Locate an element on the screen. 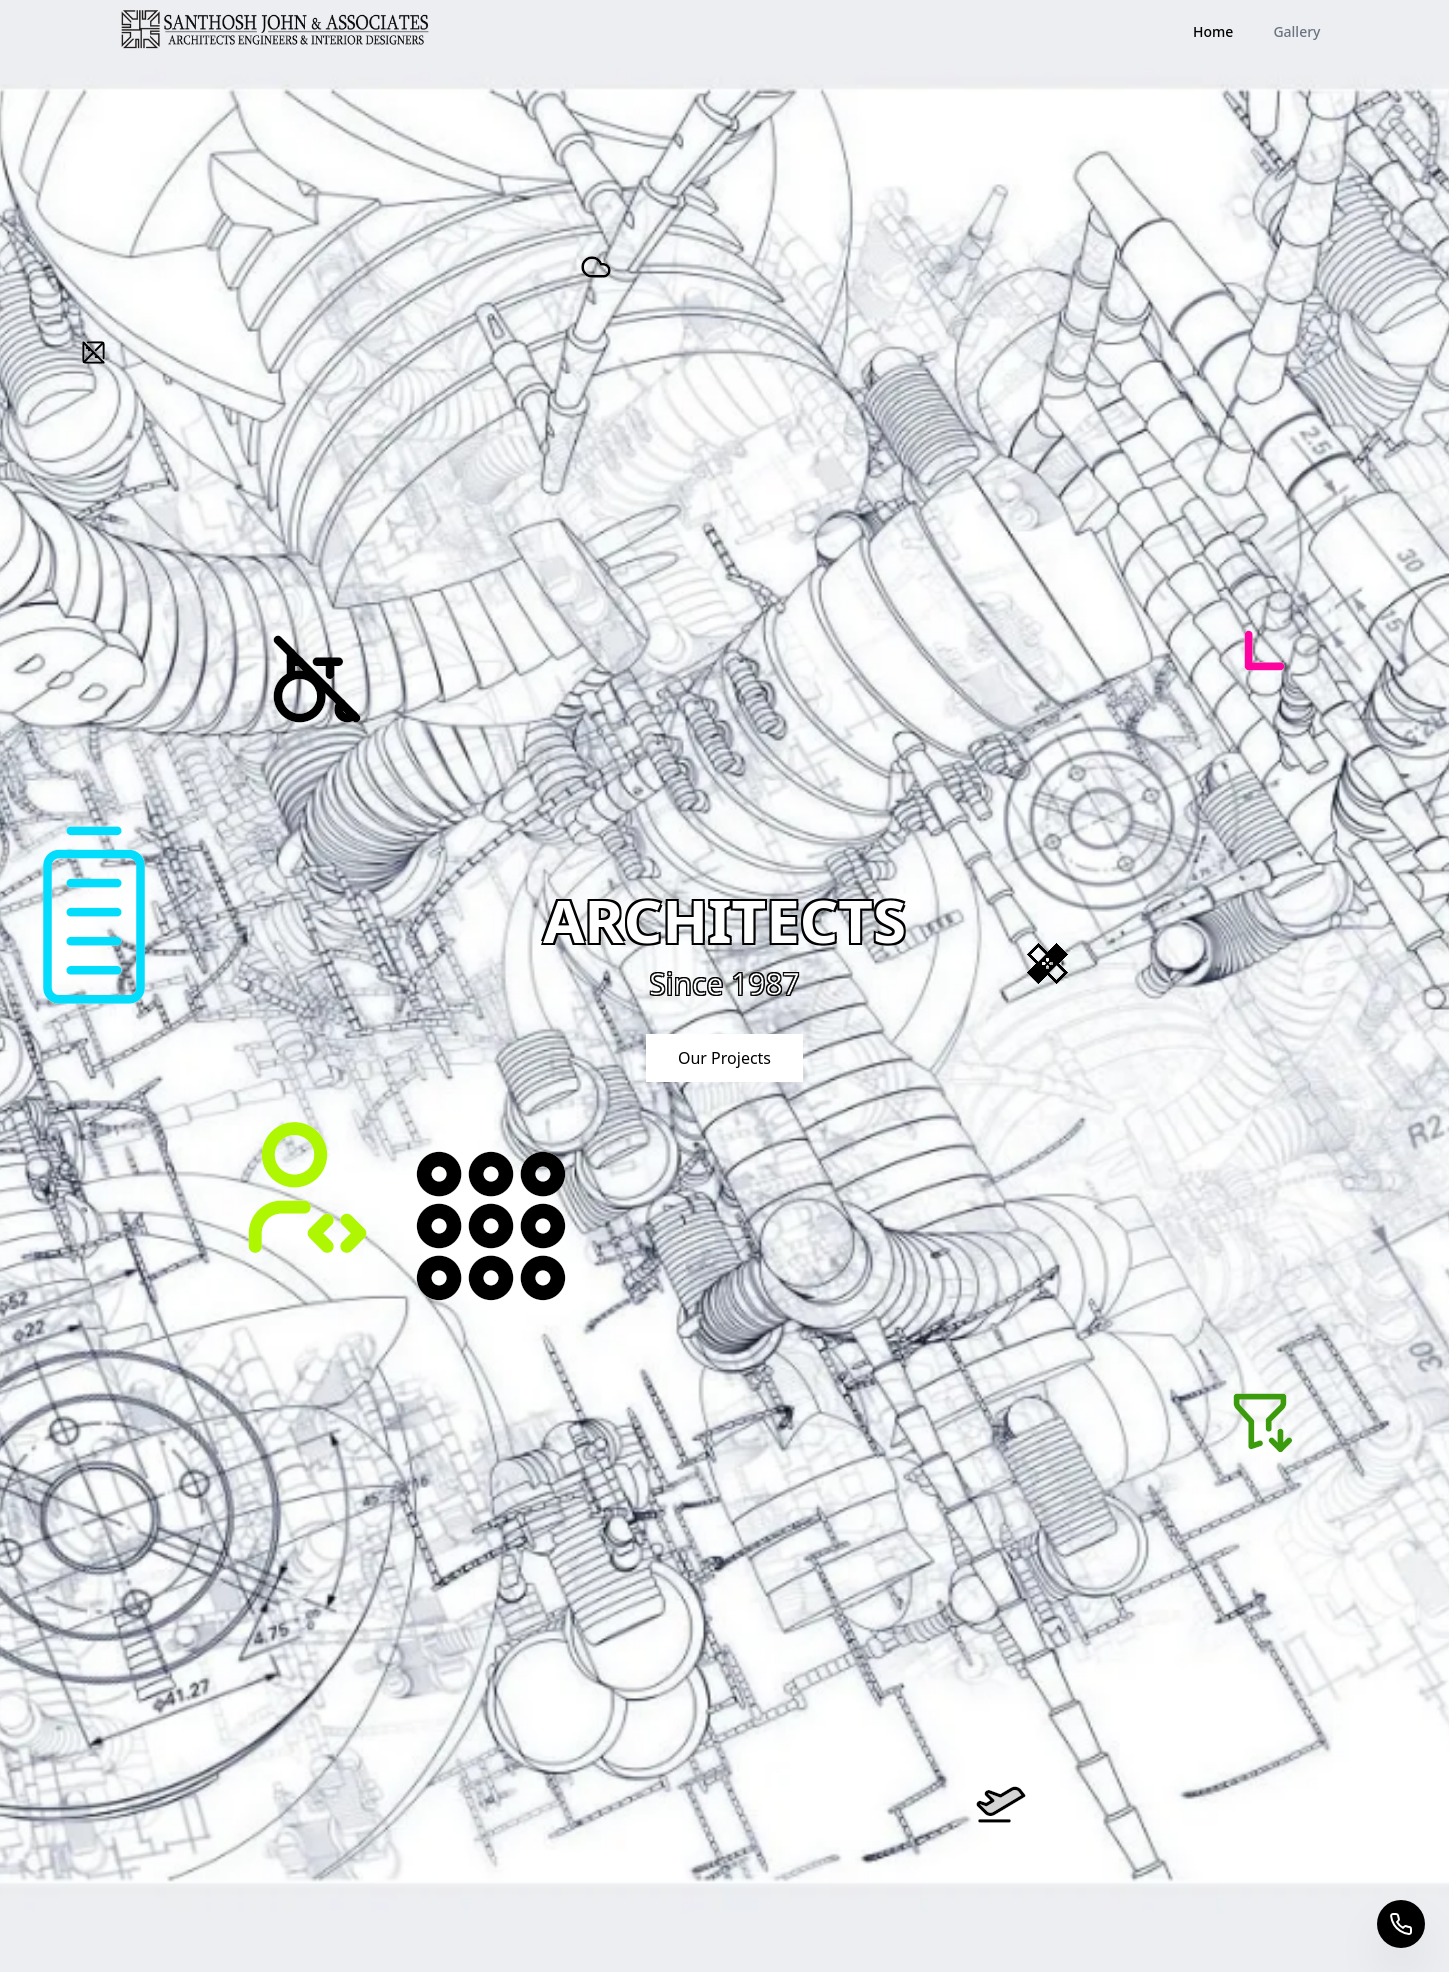 The image size is (1449, 1972). sort filtered results in descending order is located at coordinates (1260, 1420).